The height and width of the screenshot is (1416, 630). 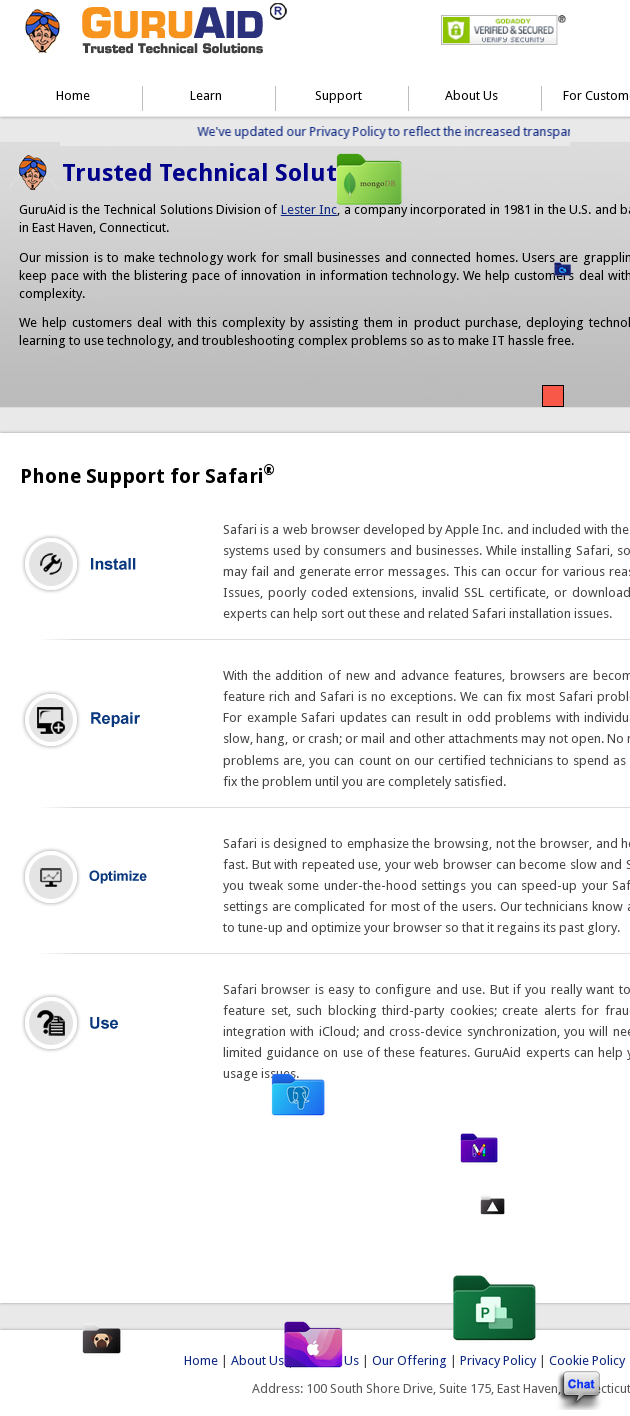 I want to click on open folder containing MongoDB database files, so click(x=369, y=181).